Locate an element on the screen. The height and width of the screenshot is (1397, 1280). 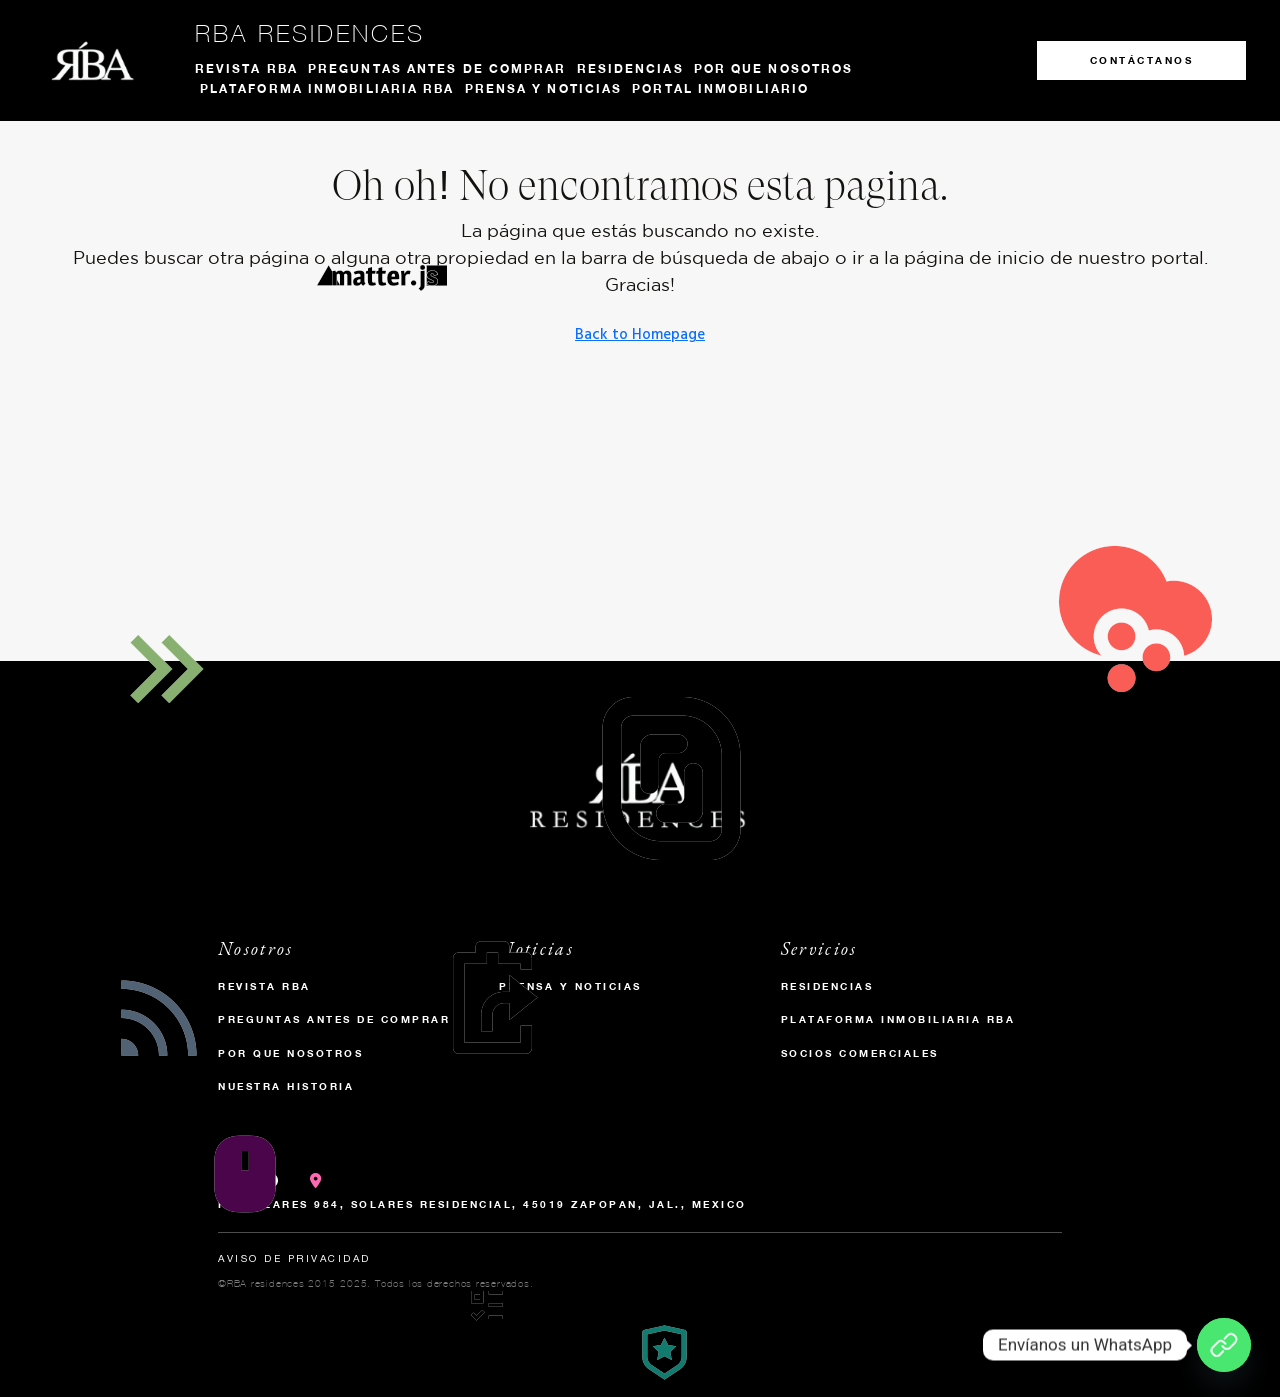
share battery power with another device is located at coordinates (492, 997).